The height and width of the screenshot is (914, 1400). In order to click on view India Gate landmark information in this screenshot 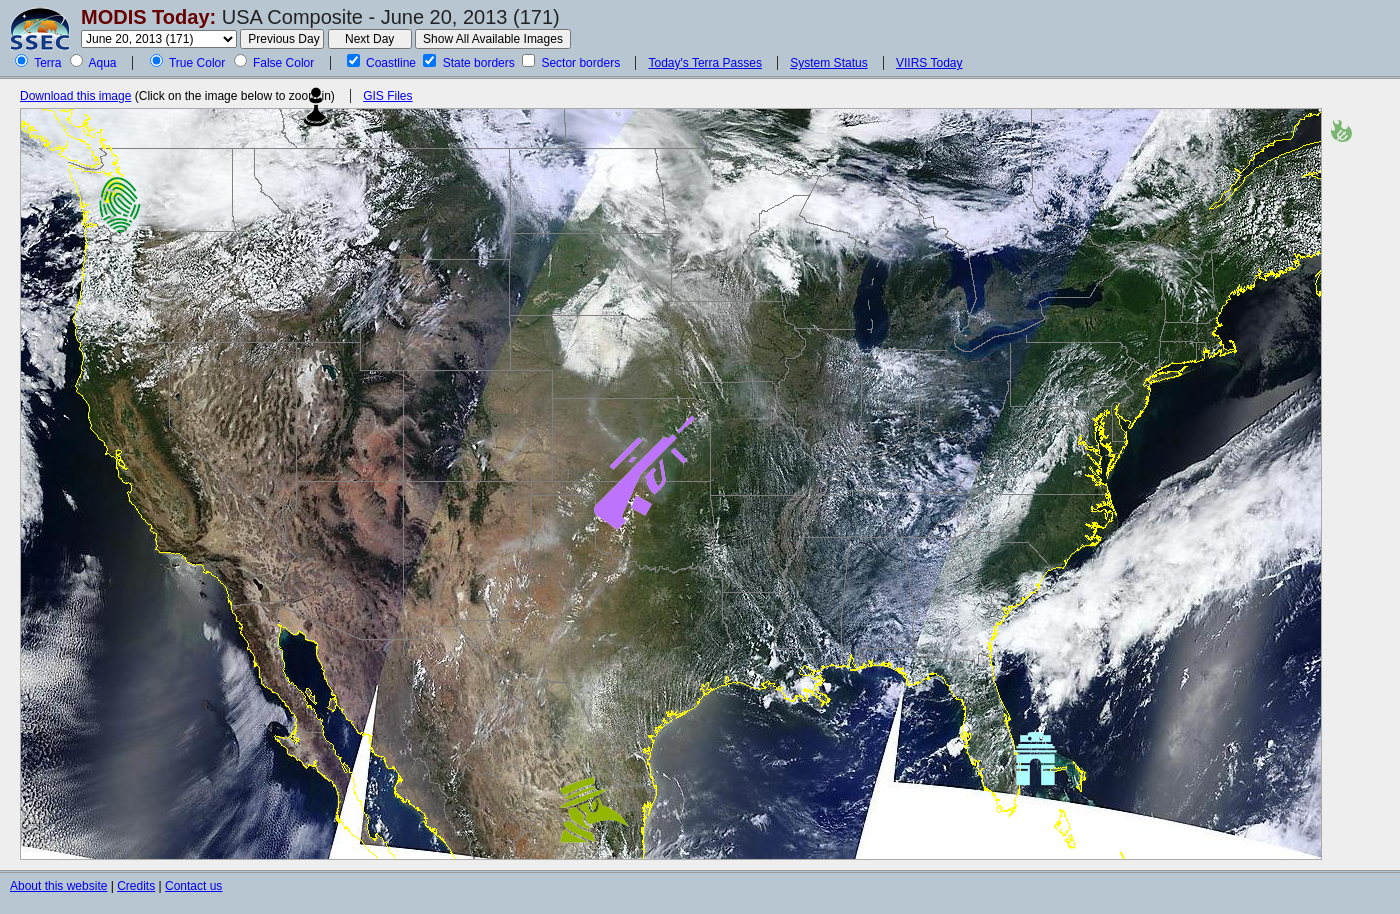, I will do `click(1035, 756)`.